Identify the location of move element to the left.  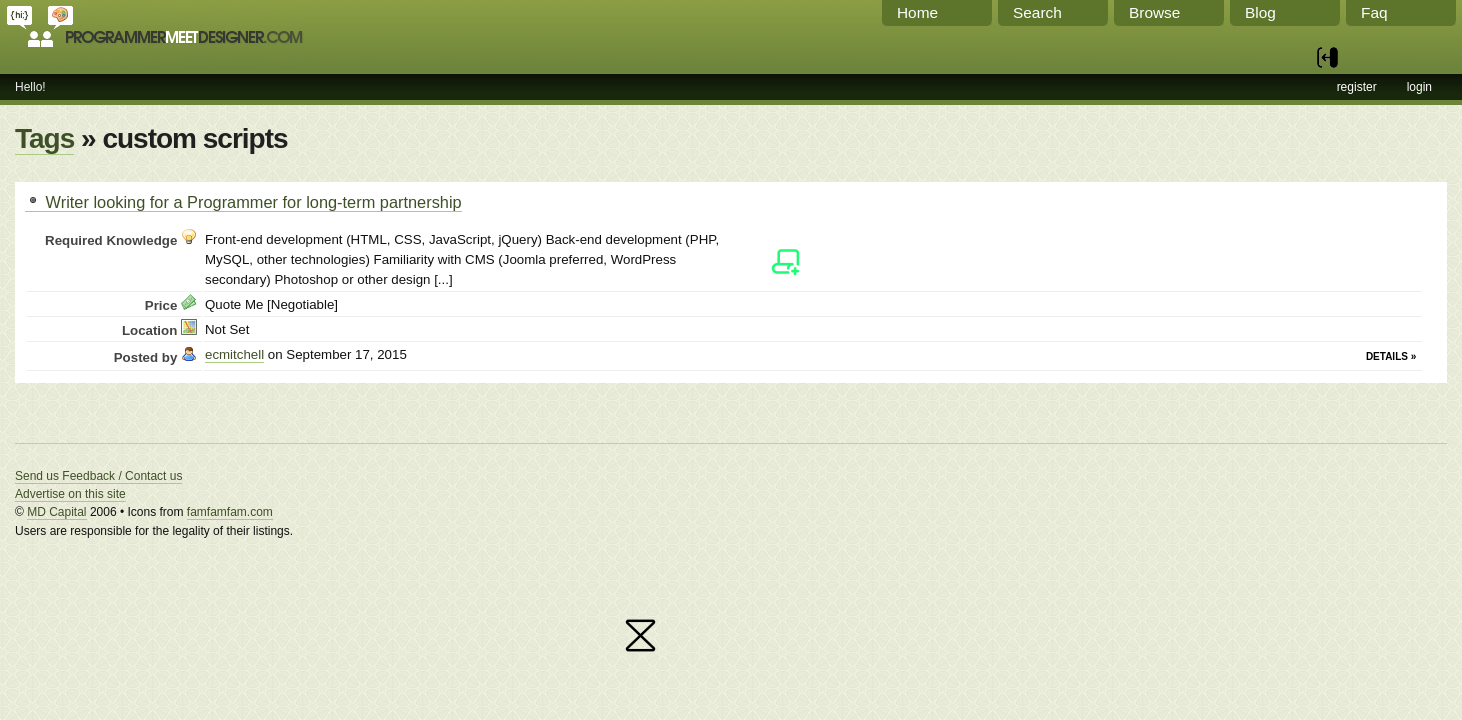
(1327, 57).